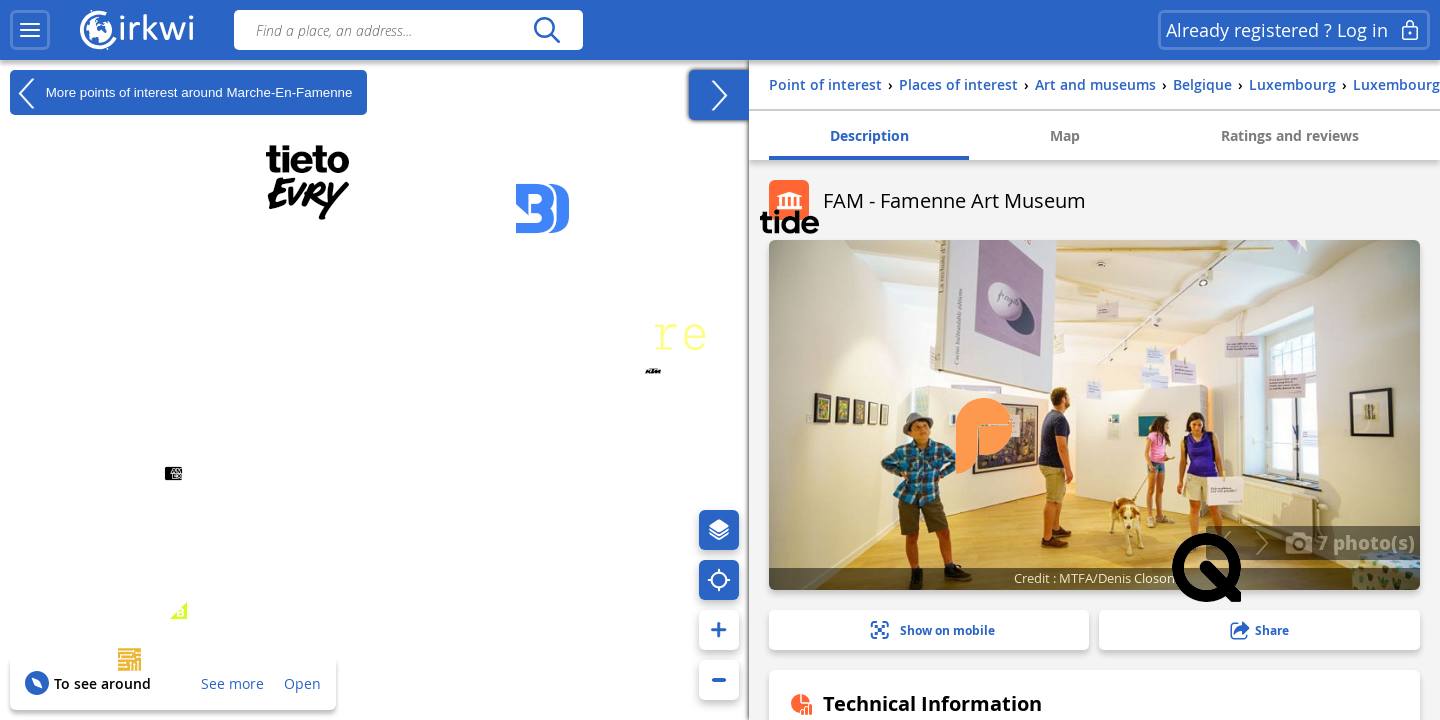 The image size is (1440, 720). I want to click on open BetterDiscord settings, so click(542, 208).